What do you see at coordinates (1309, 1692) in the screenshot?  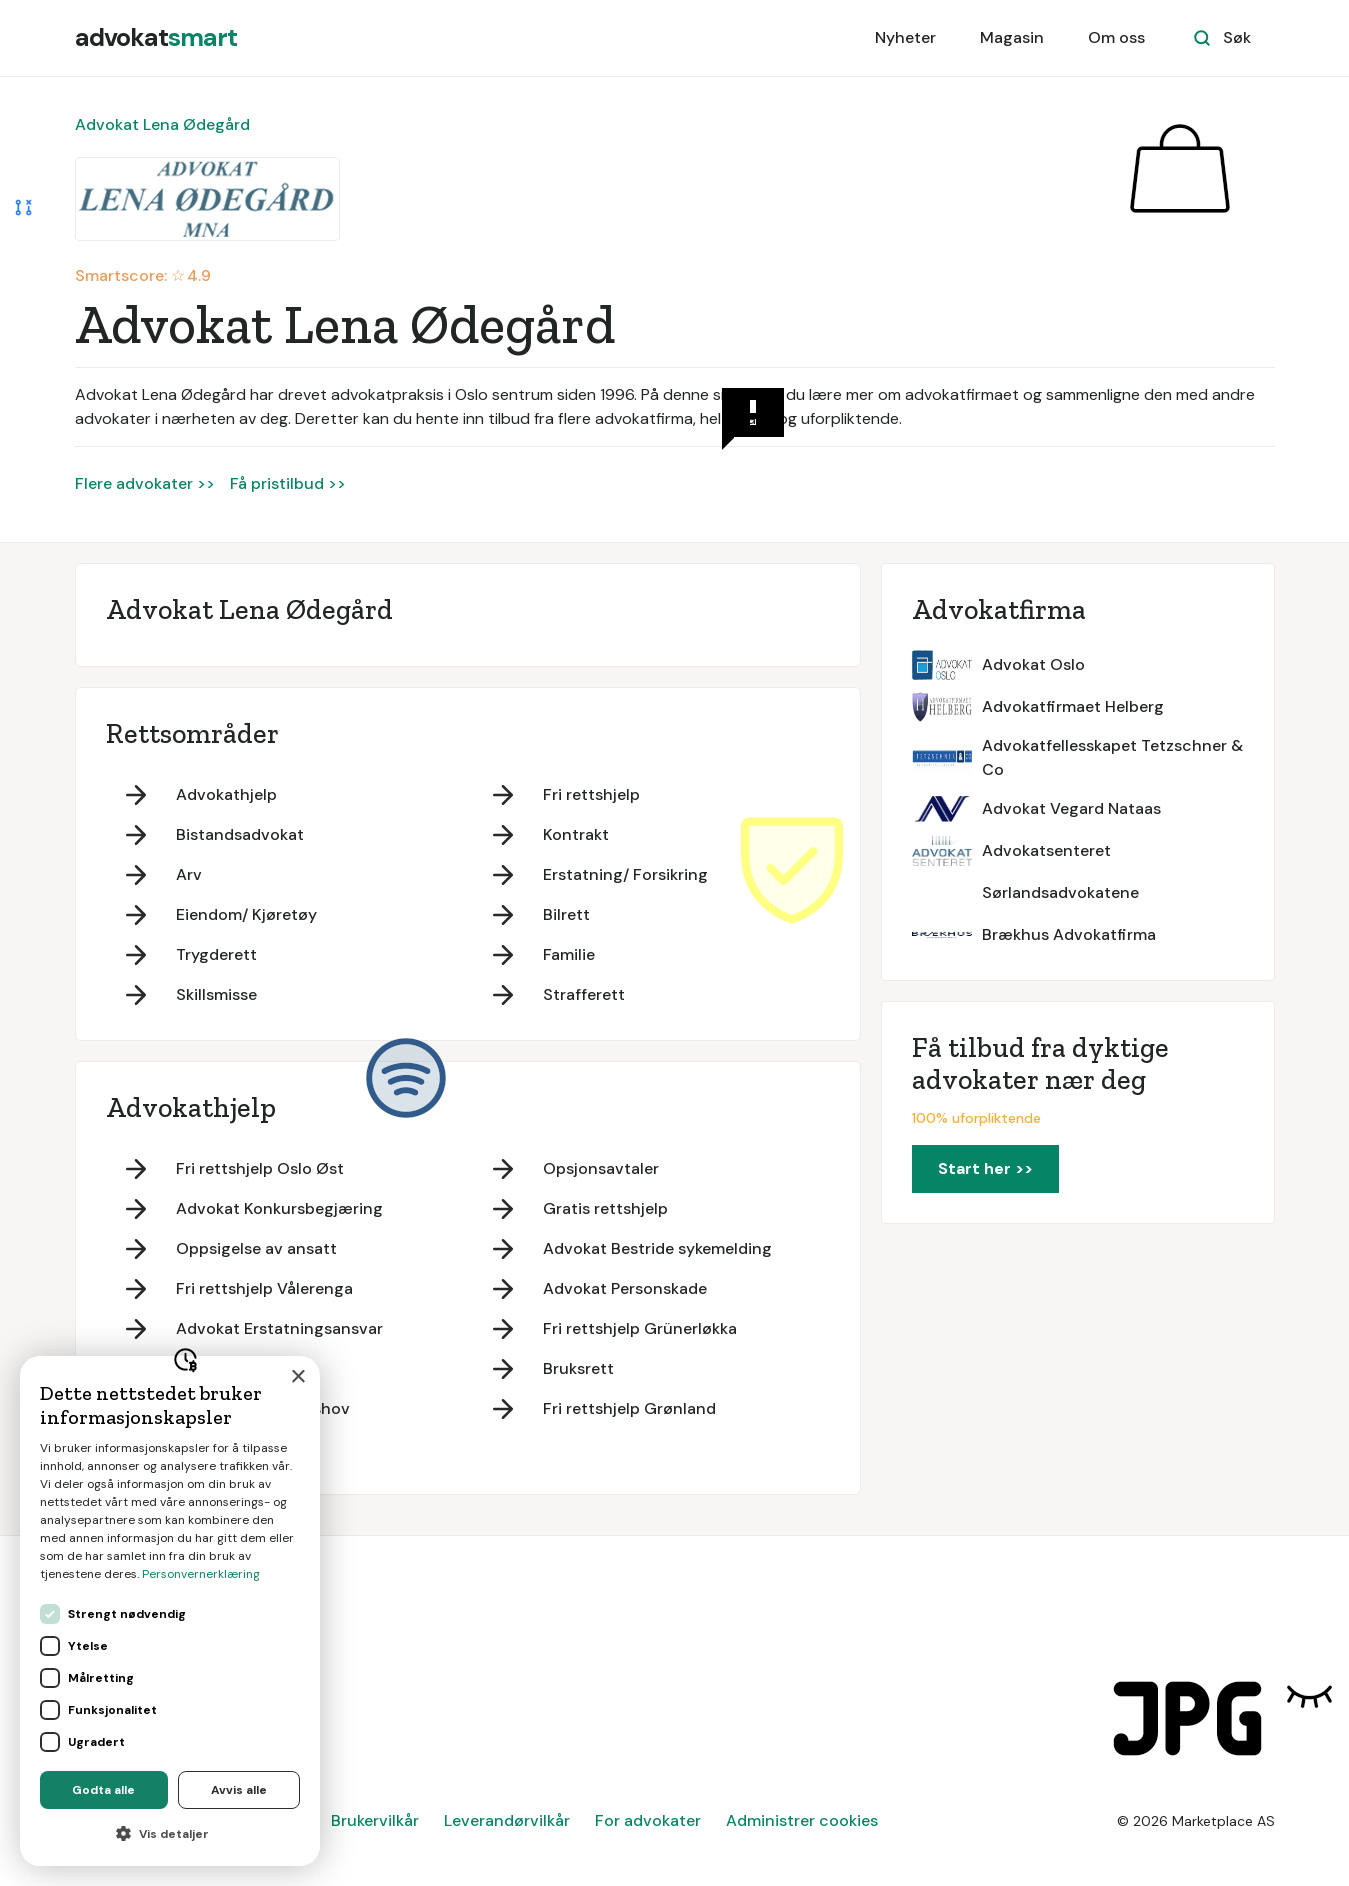 I see `hide password or sensitive content` at bounding box center [1309, 1692].